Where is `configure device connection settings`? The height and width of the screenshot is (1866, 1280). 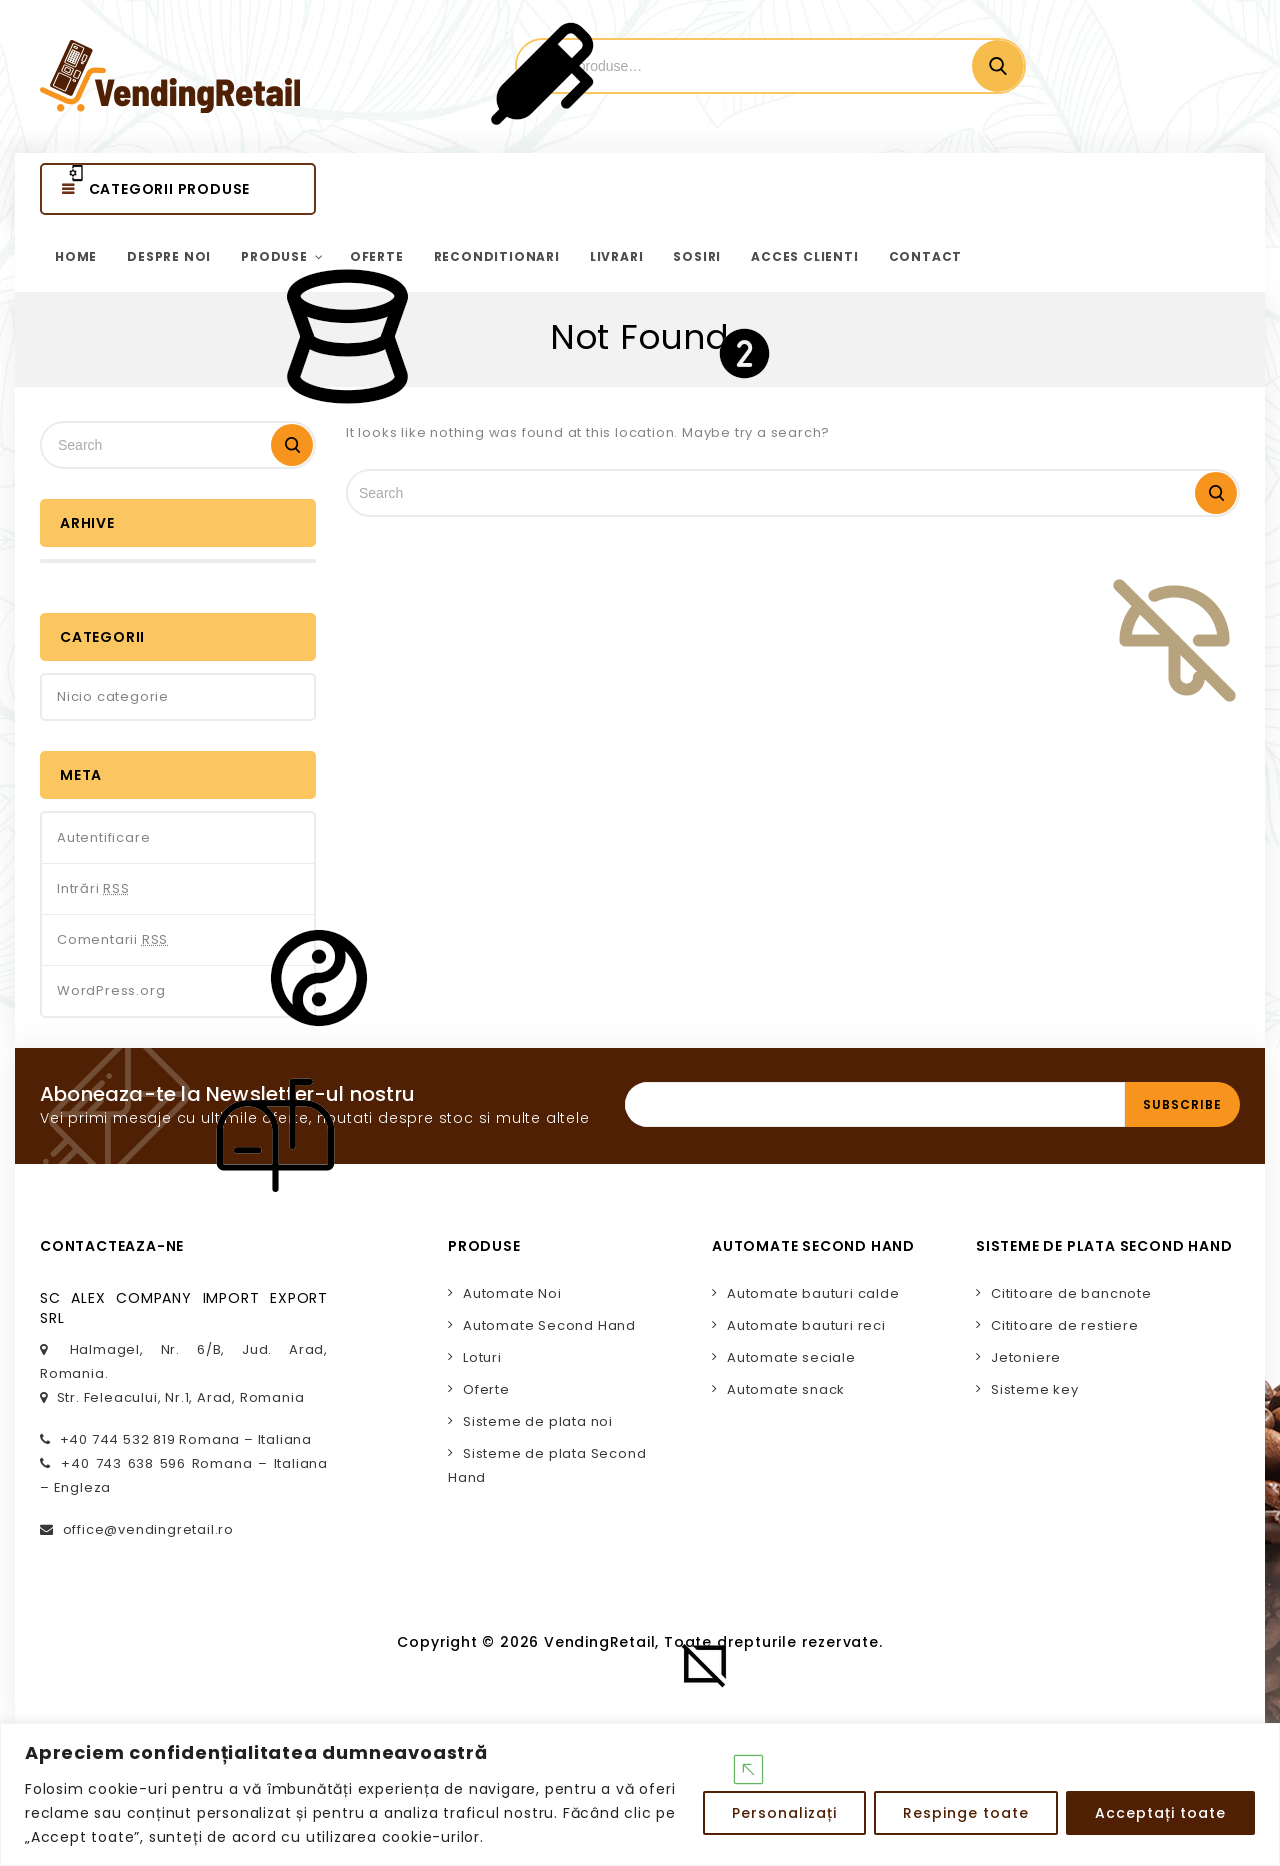 configure device connection settings is located at coordinates (76, 173).